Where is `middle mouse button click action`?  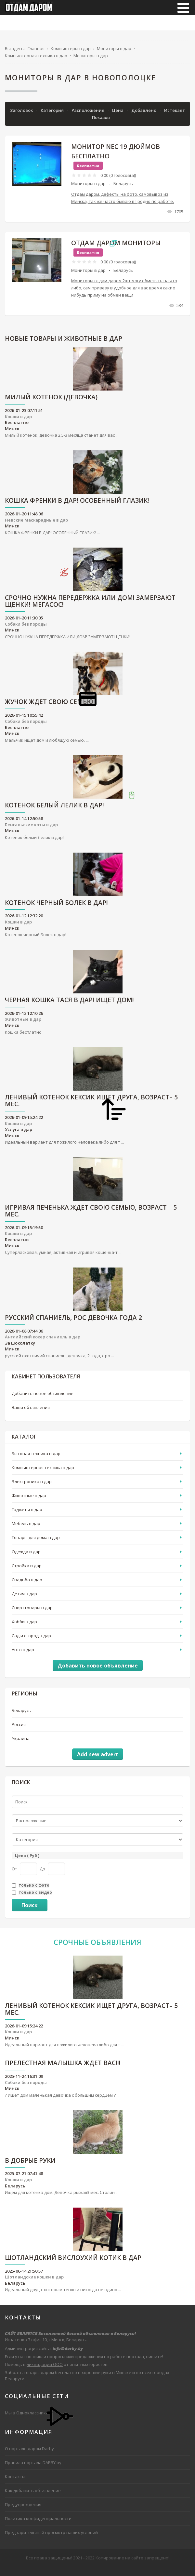 middle mouse button click action is located at coordinates (132, 795).